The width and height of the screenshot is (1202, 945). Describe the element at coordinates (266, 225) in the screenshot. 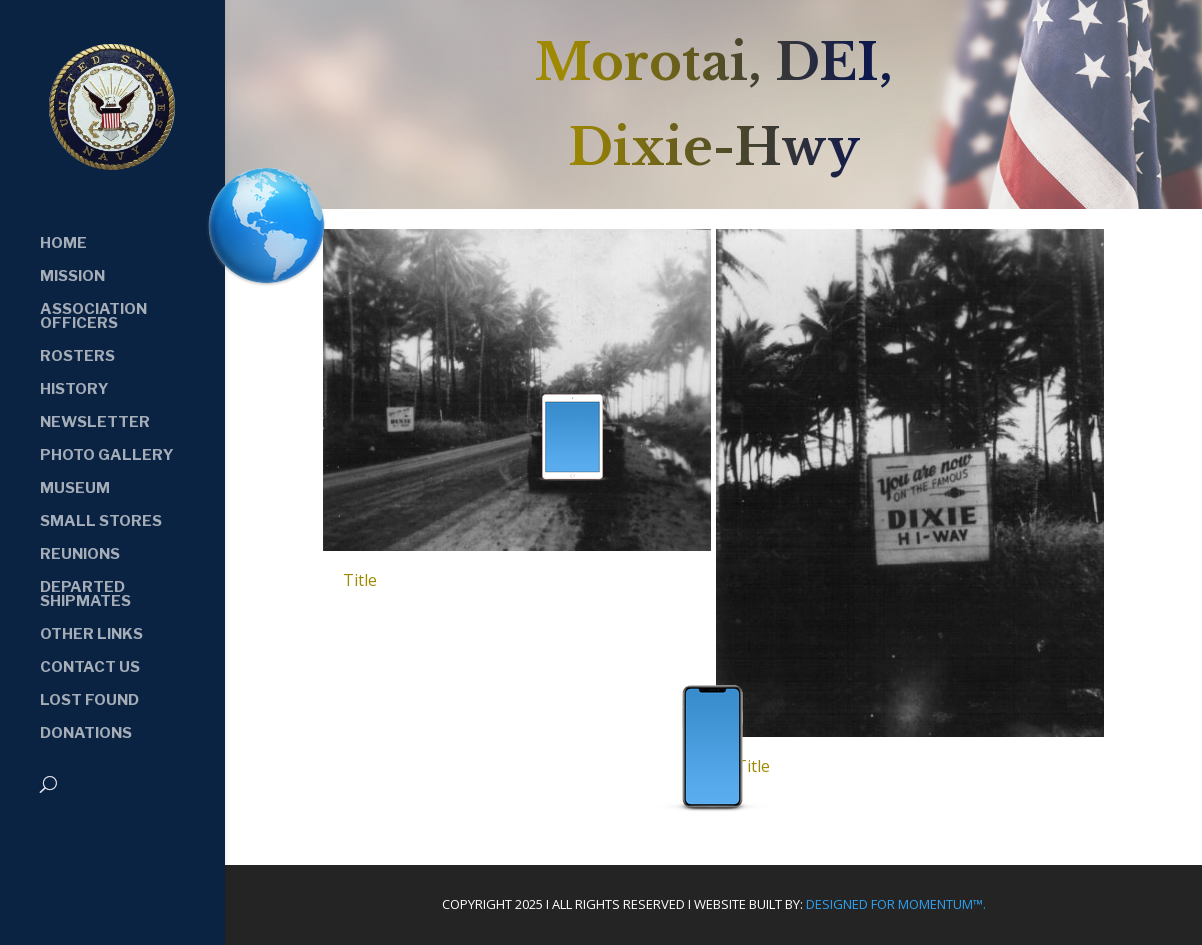

I see `access bookmarked websites or locations` at that location.